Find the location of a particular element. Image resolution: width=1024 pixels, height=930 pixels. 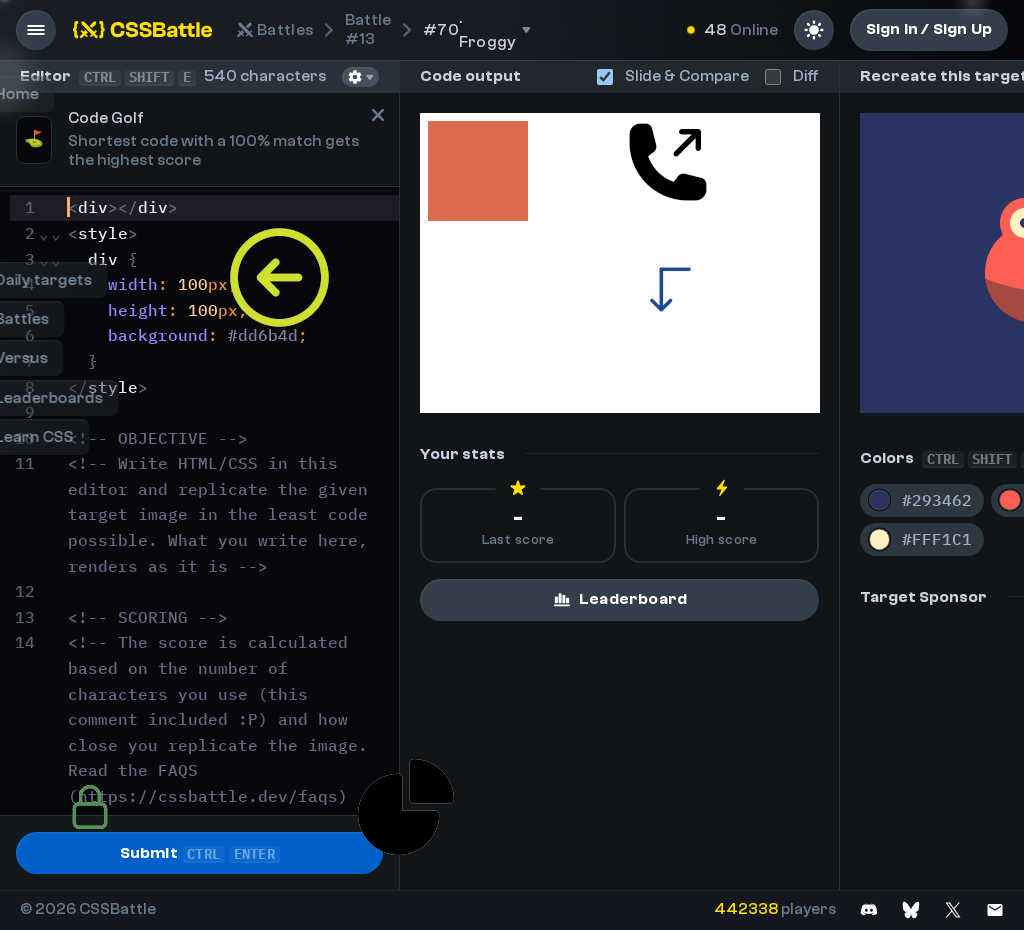

view analytics or statistics breakdown is located at coordinates (406, 807).